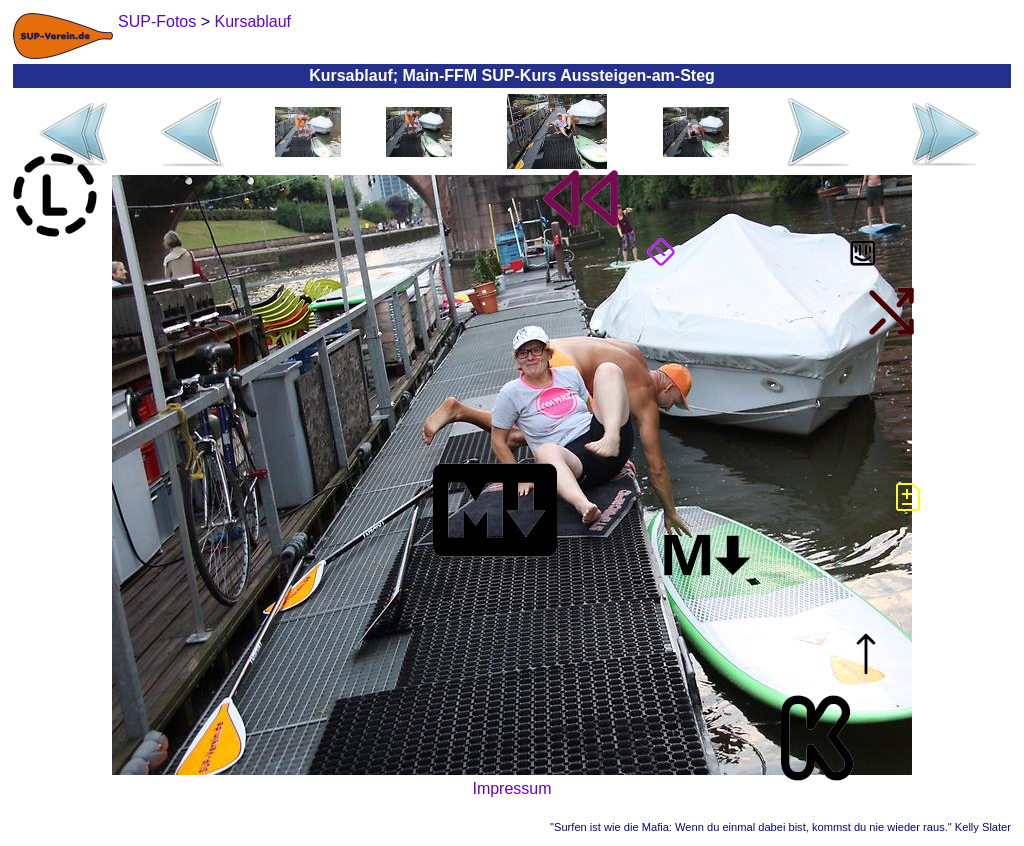 Image resolution: width=1024 pixels, height=846 pixels. I want to click on format text using markdown, so click(707, 553).